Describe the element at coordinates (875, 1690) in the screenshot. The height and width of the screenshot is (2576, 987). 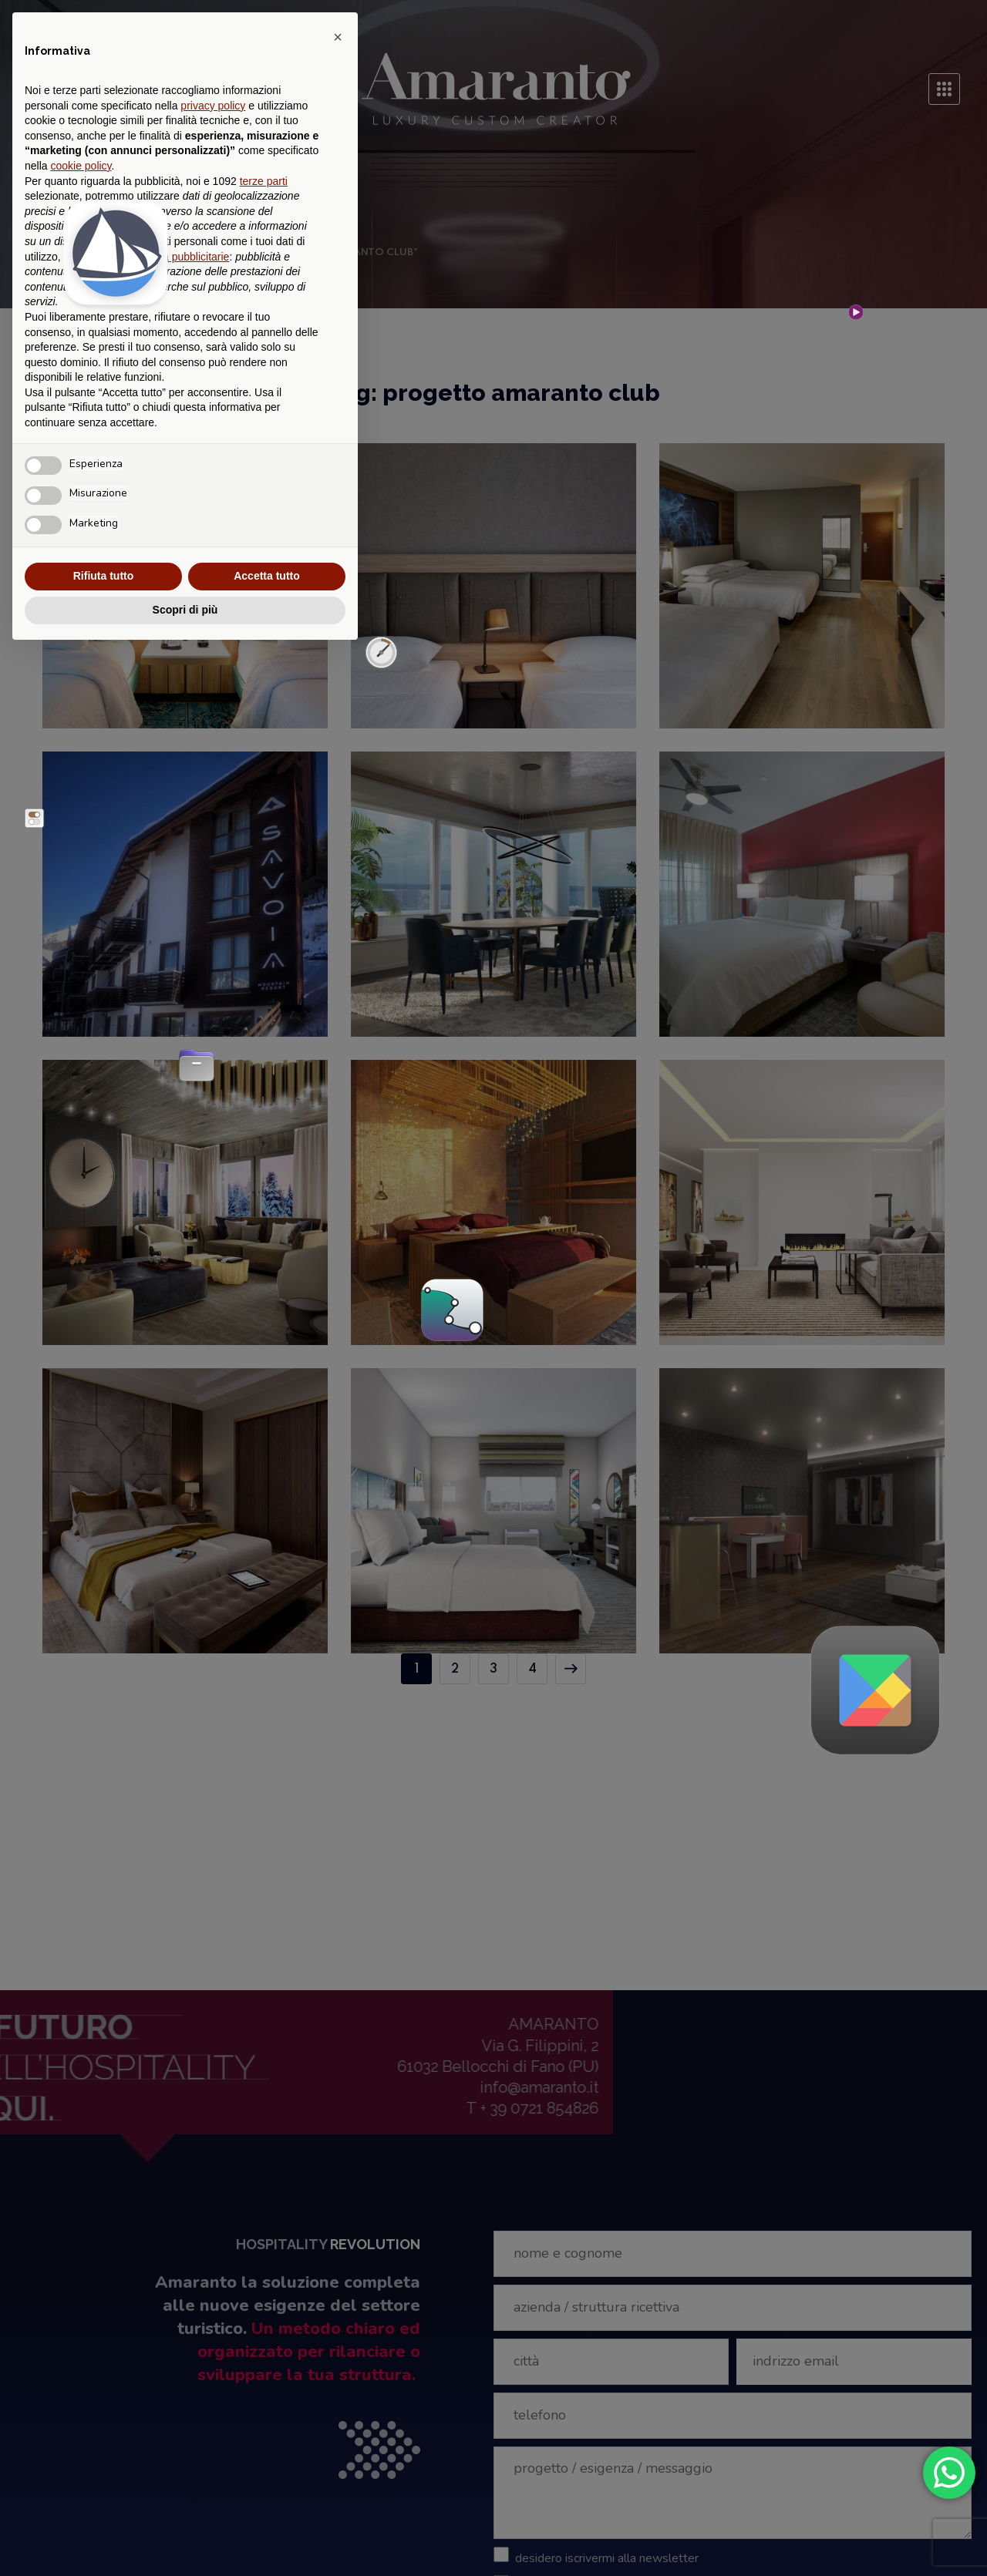
I see `open the tangram app` at that location.